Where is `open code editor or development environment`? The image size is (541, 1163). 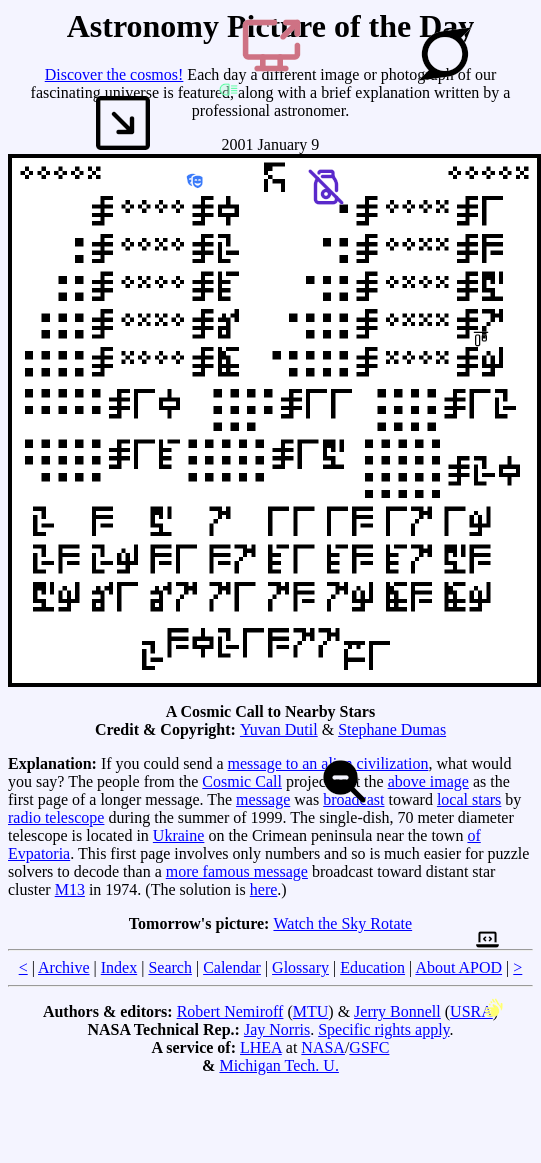
open code editor or development environment is located at coordinates (487, 939).